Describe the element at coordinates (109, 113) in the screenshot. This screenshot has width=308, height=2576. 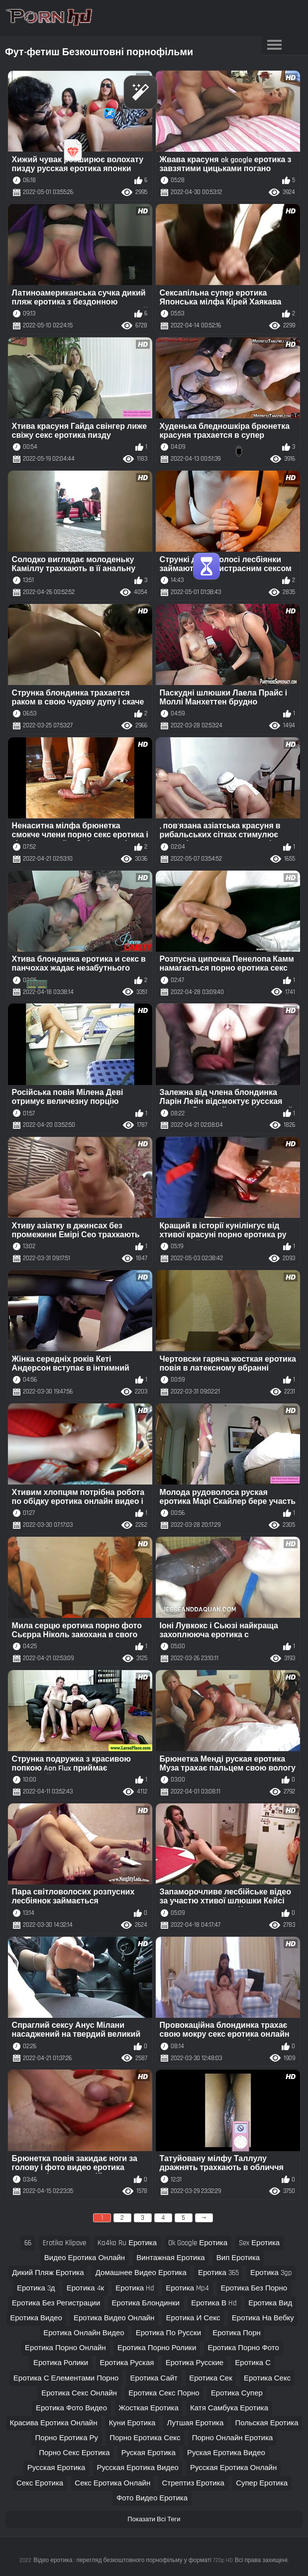
I see `open wireless diagnostics tool` at that location.